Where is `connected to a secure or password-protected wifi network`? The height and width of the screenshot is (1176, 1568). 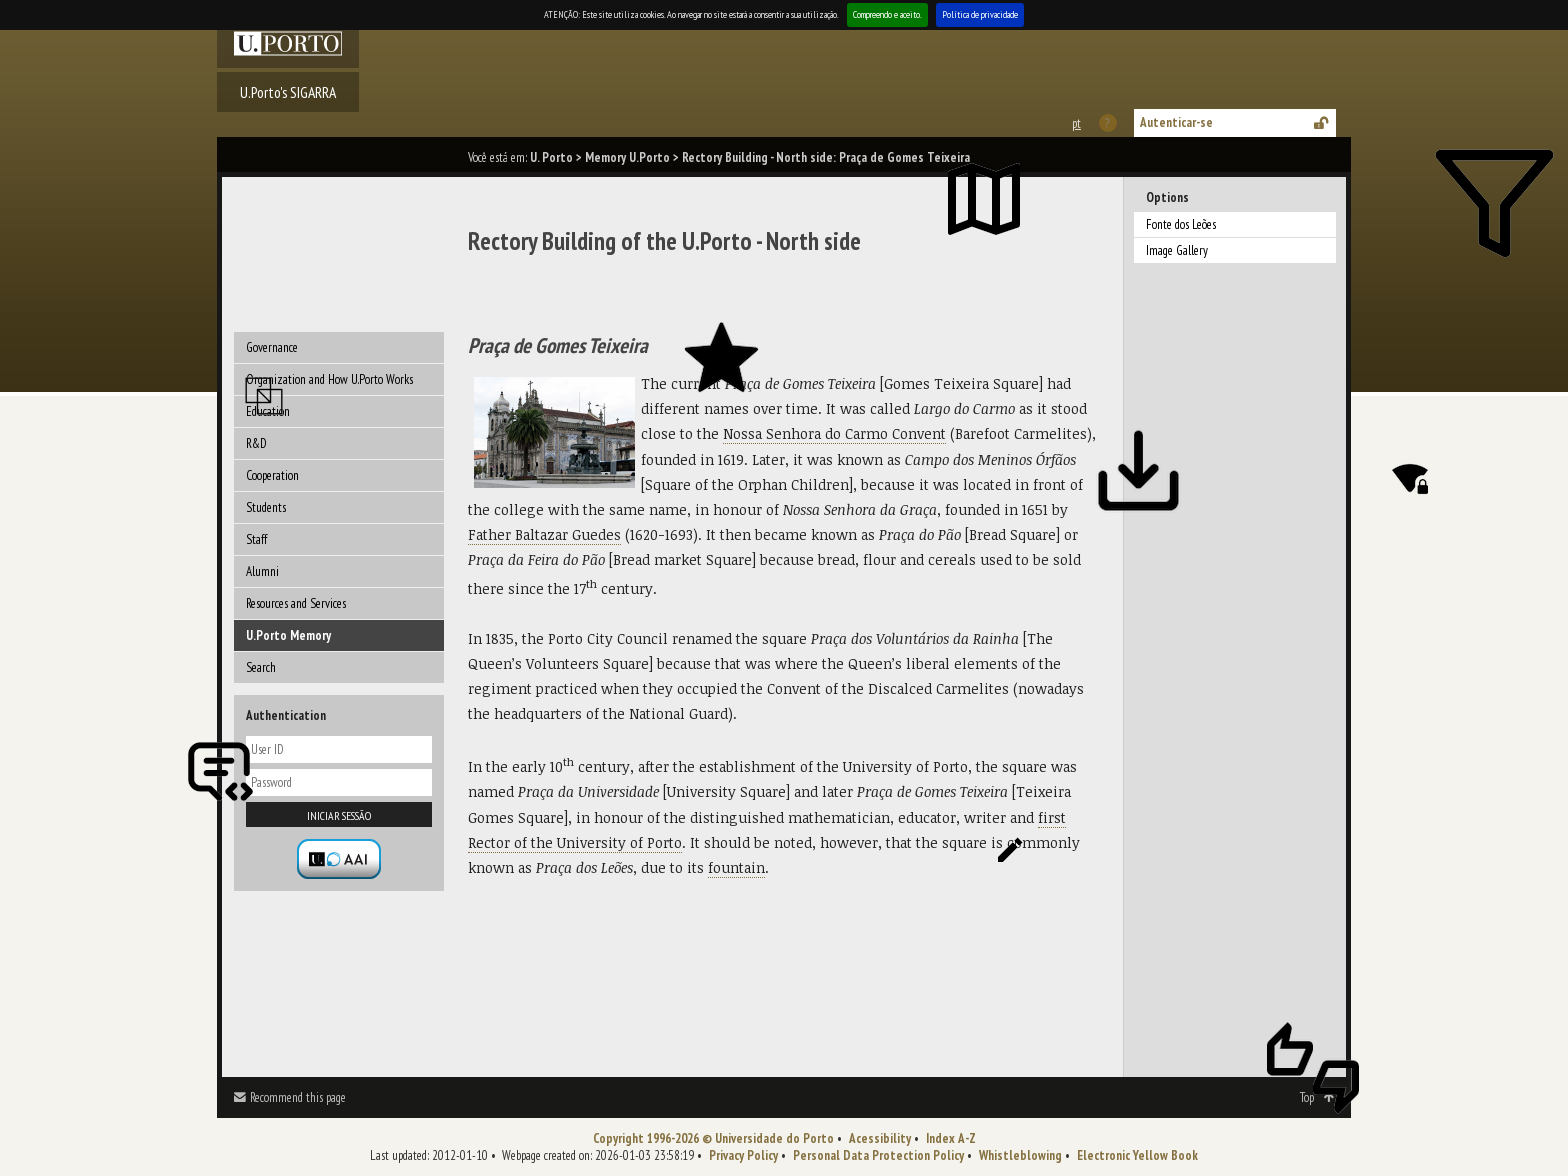 connected to a secure or password-protected wifi network is located at coordinates (1410, 479).